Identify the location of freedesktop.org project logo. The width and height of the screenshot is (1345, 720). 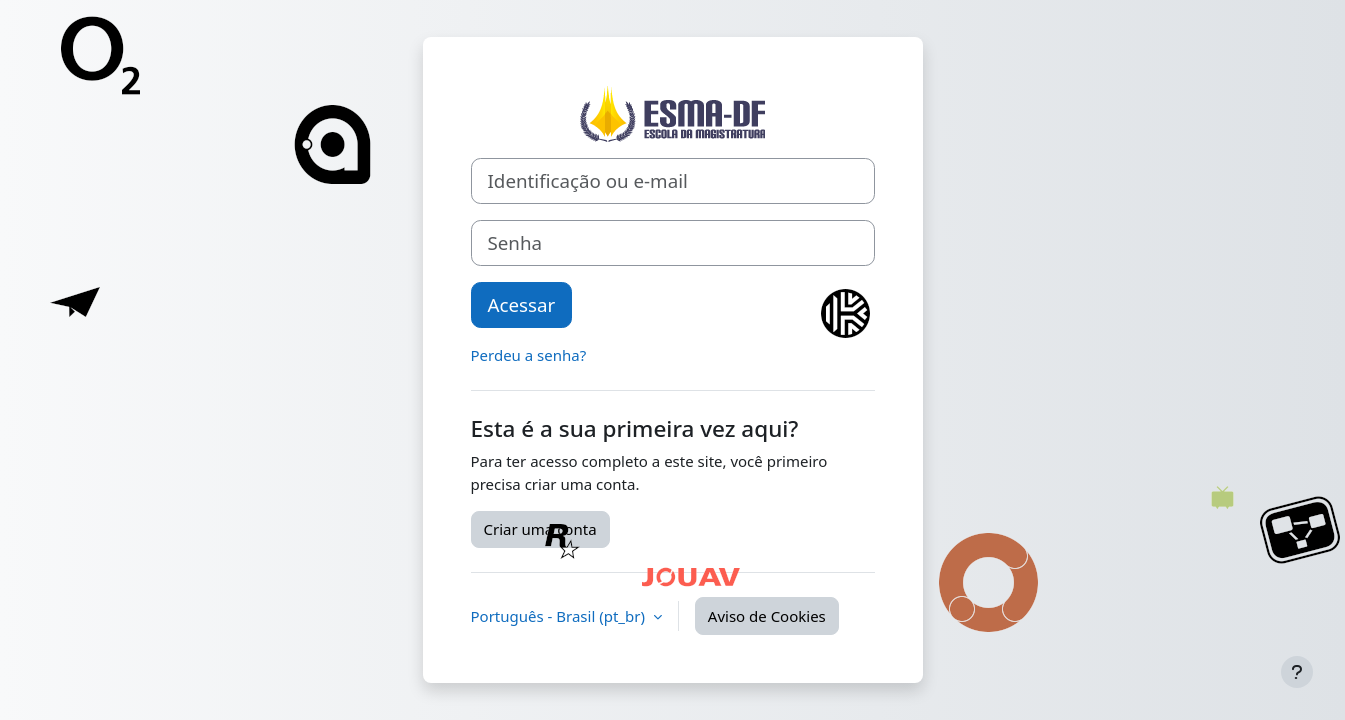
(1300, 530).